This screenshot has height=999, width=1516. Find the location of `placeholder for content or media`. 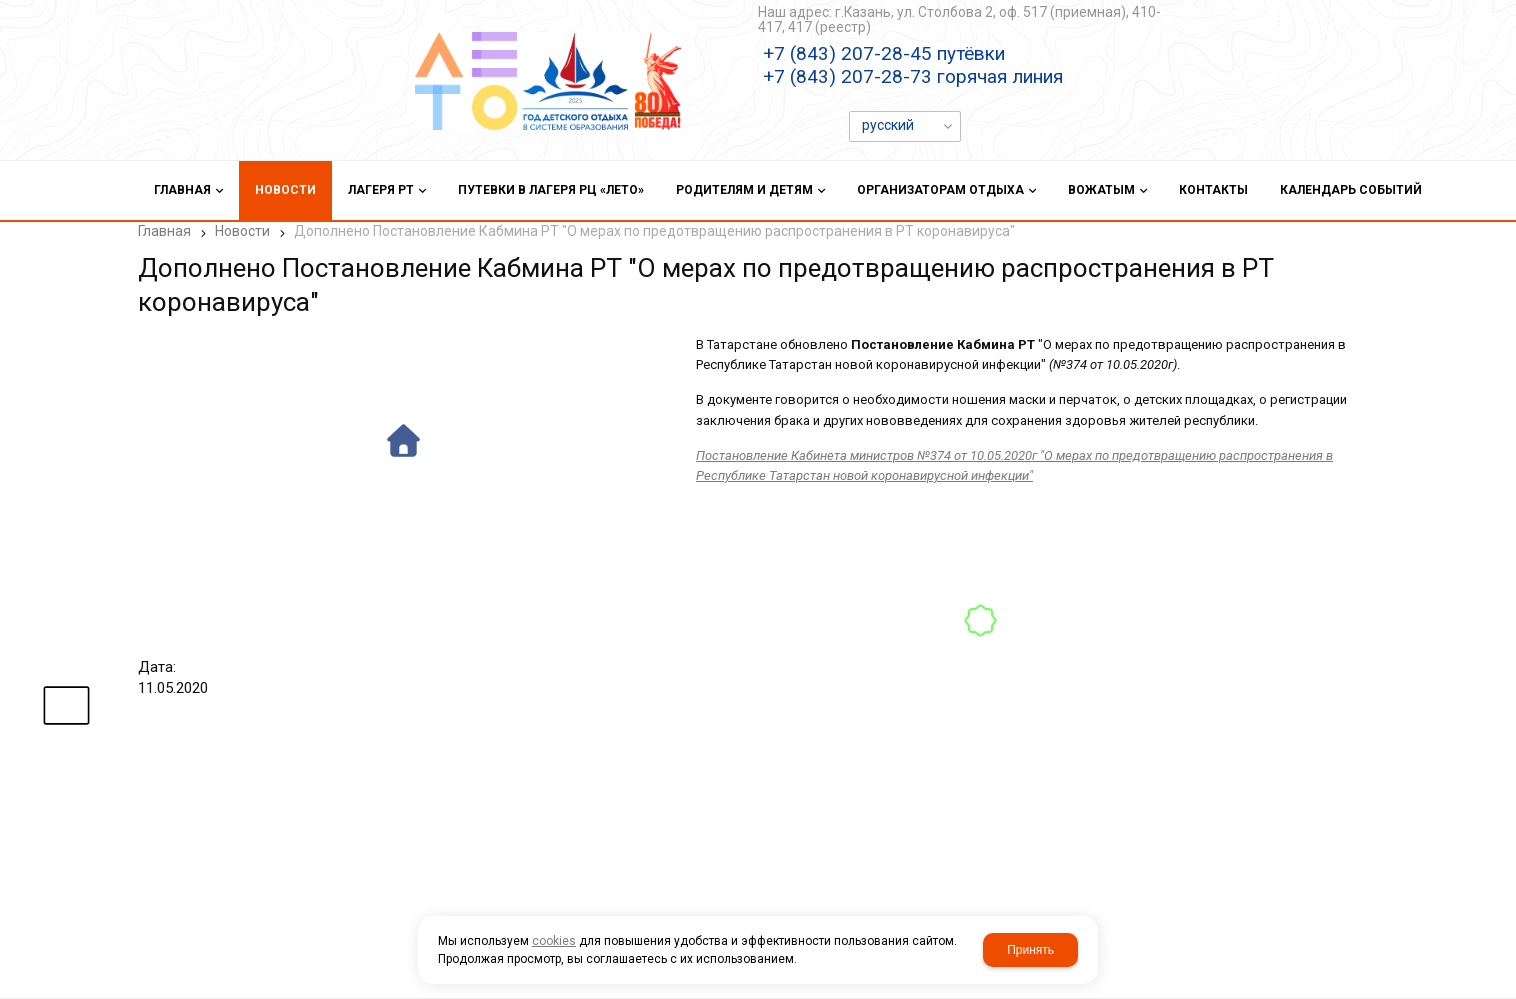

placeholder for content or media is located at coordinates (66, 705).